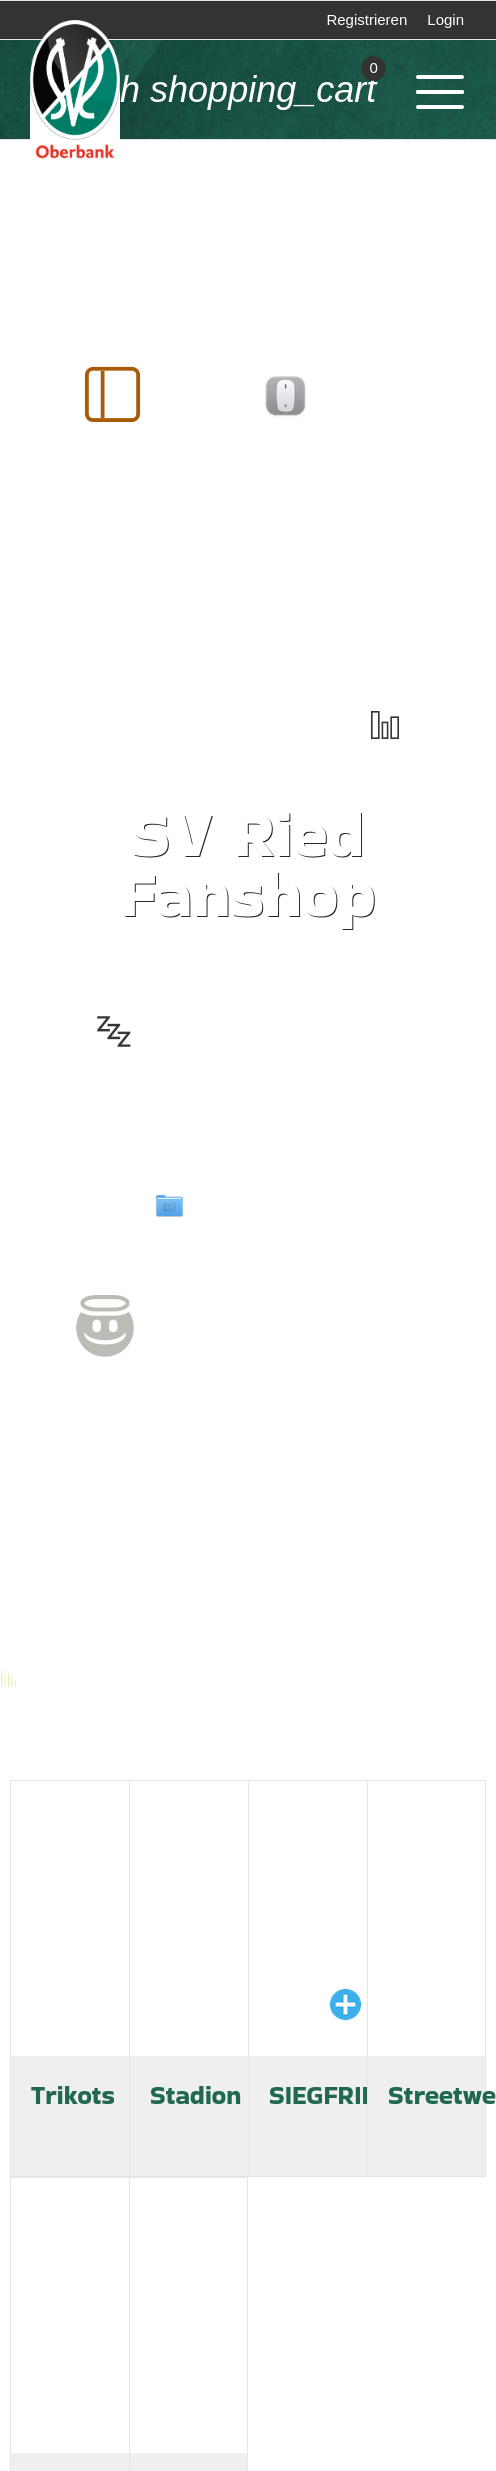  What do you see at coordinates (9, 1679) in the screenshot?
I see `adjust audio equalizer settings` at bounding box center [9, 1679].